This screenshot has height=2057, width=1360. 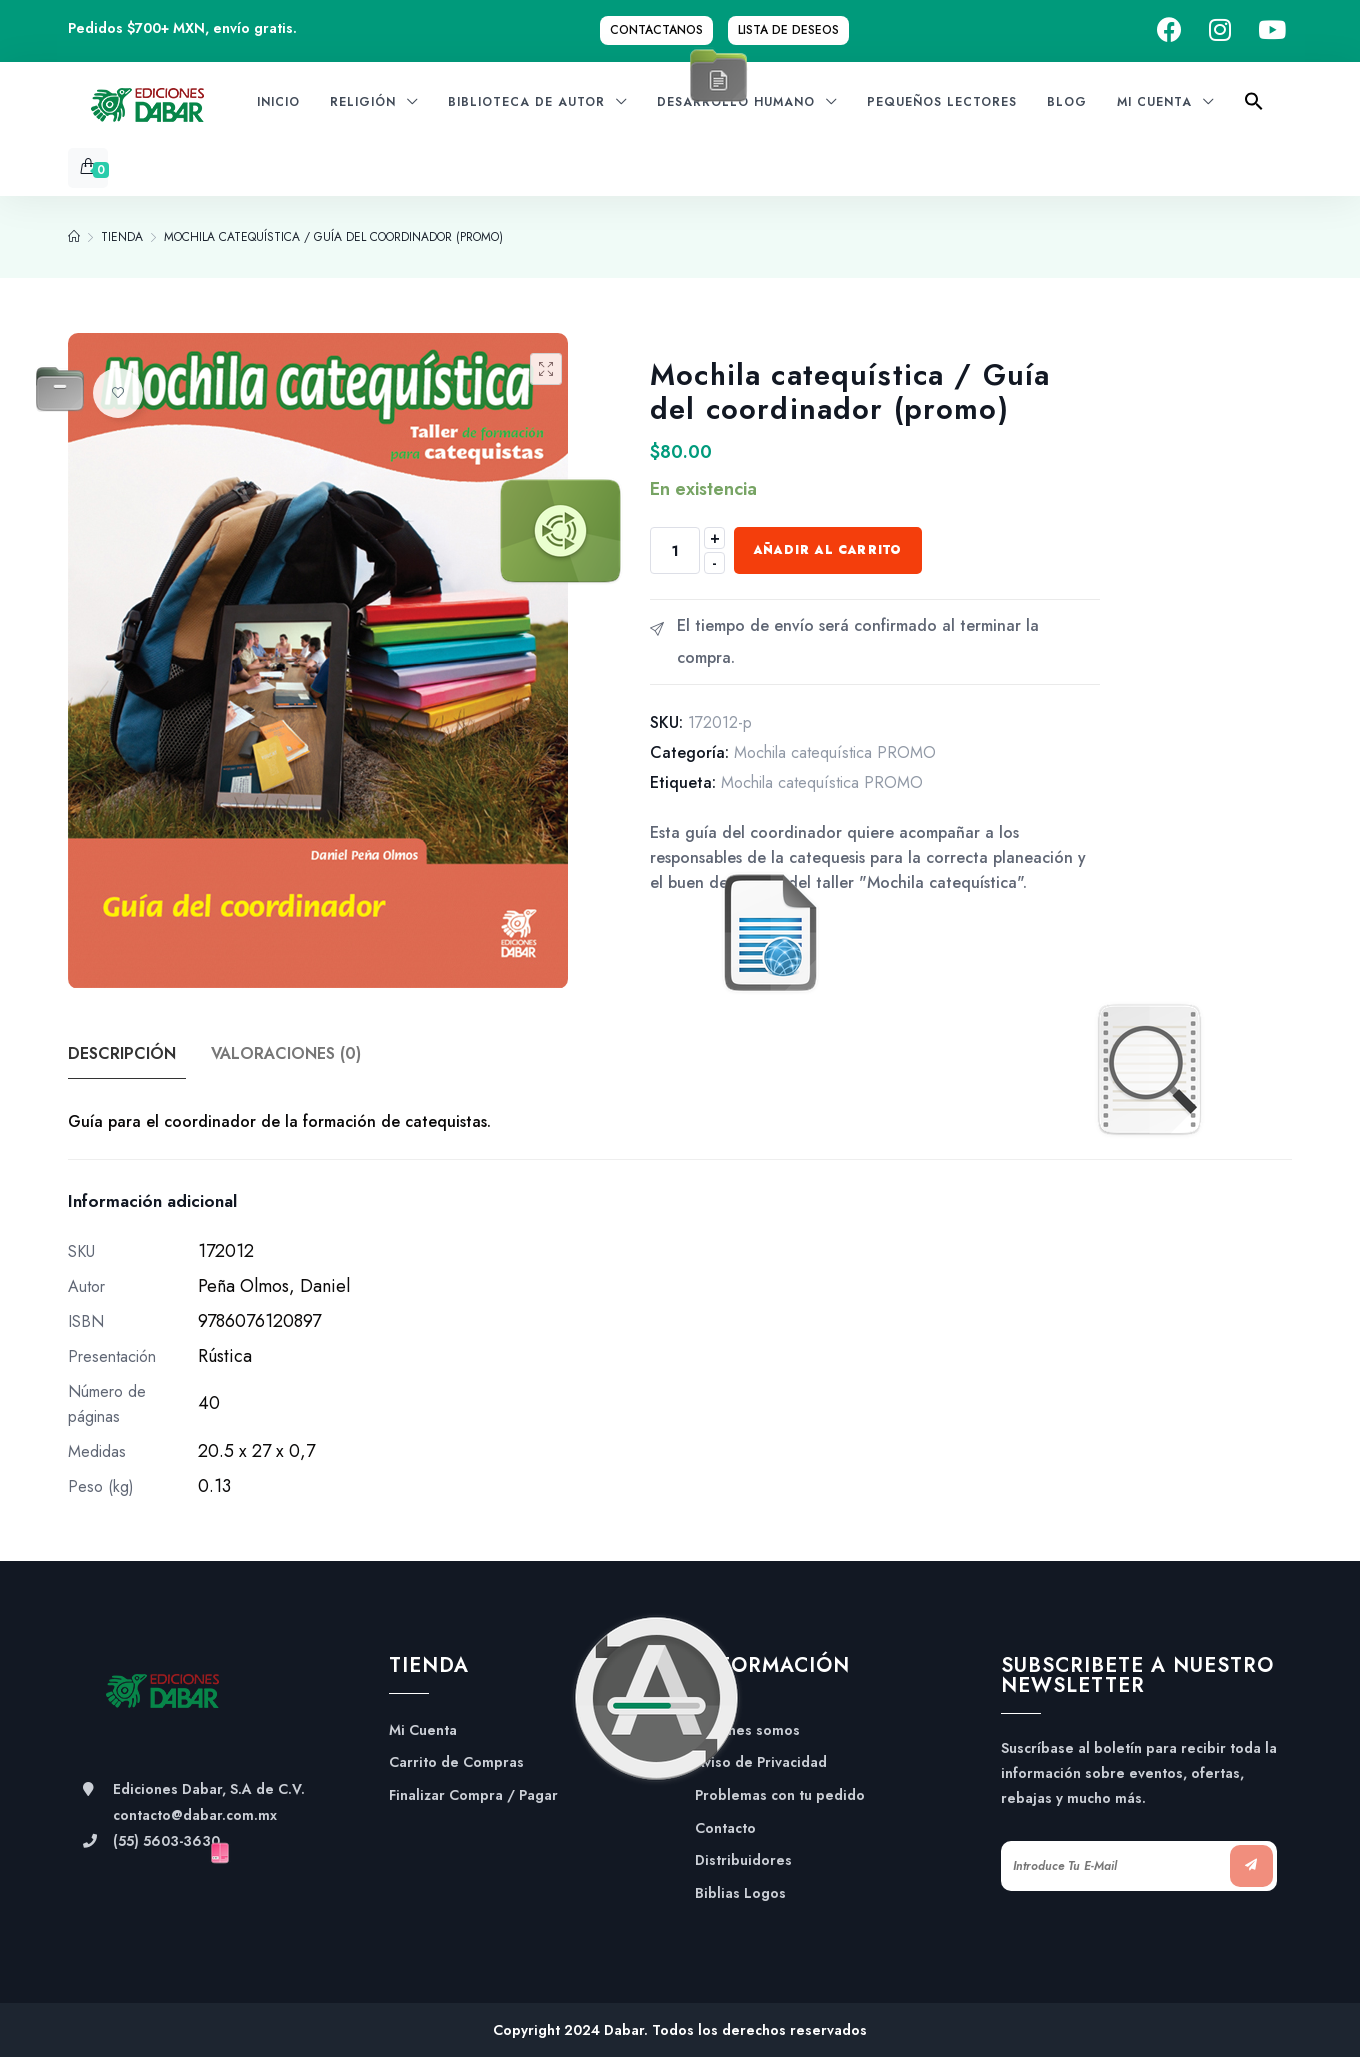 What do you see at coordinates (718, 75) in the screenshot?
I see `open your documents folder` at bounding box center [718, 75].